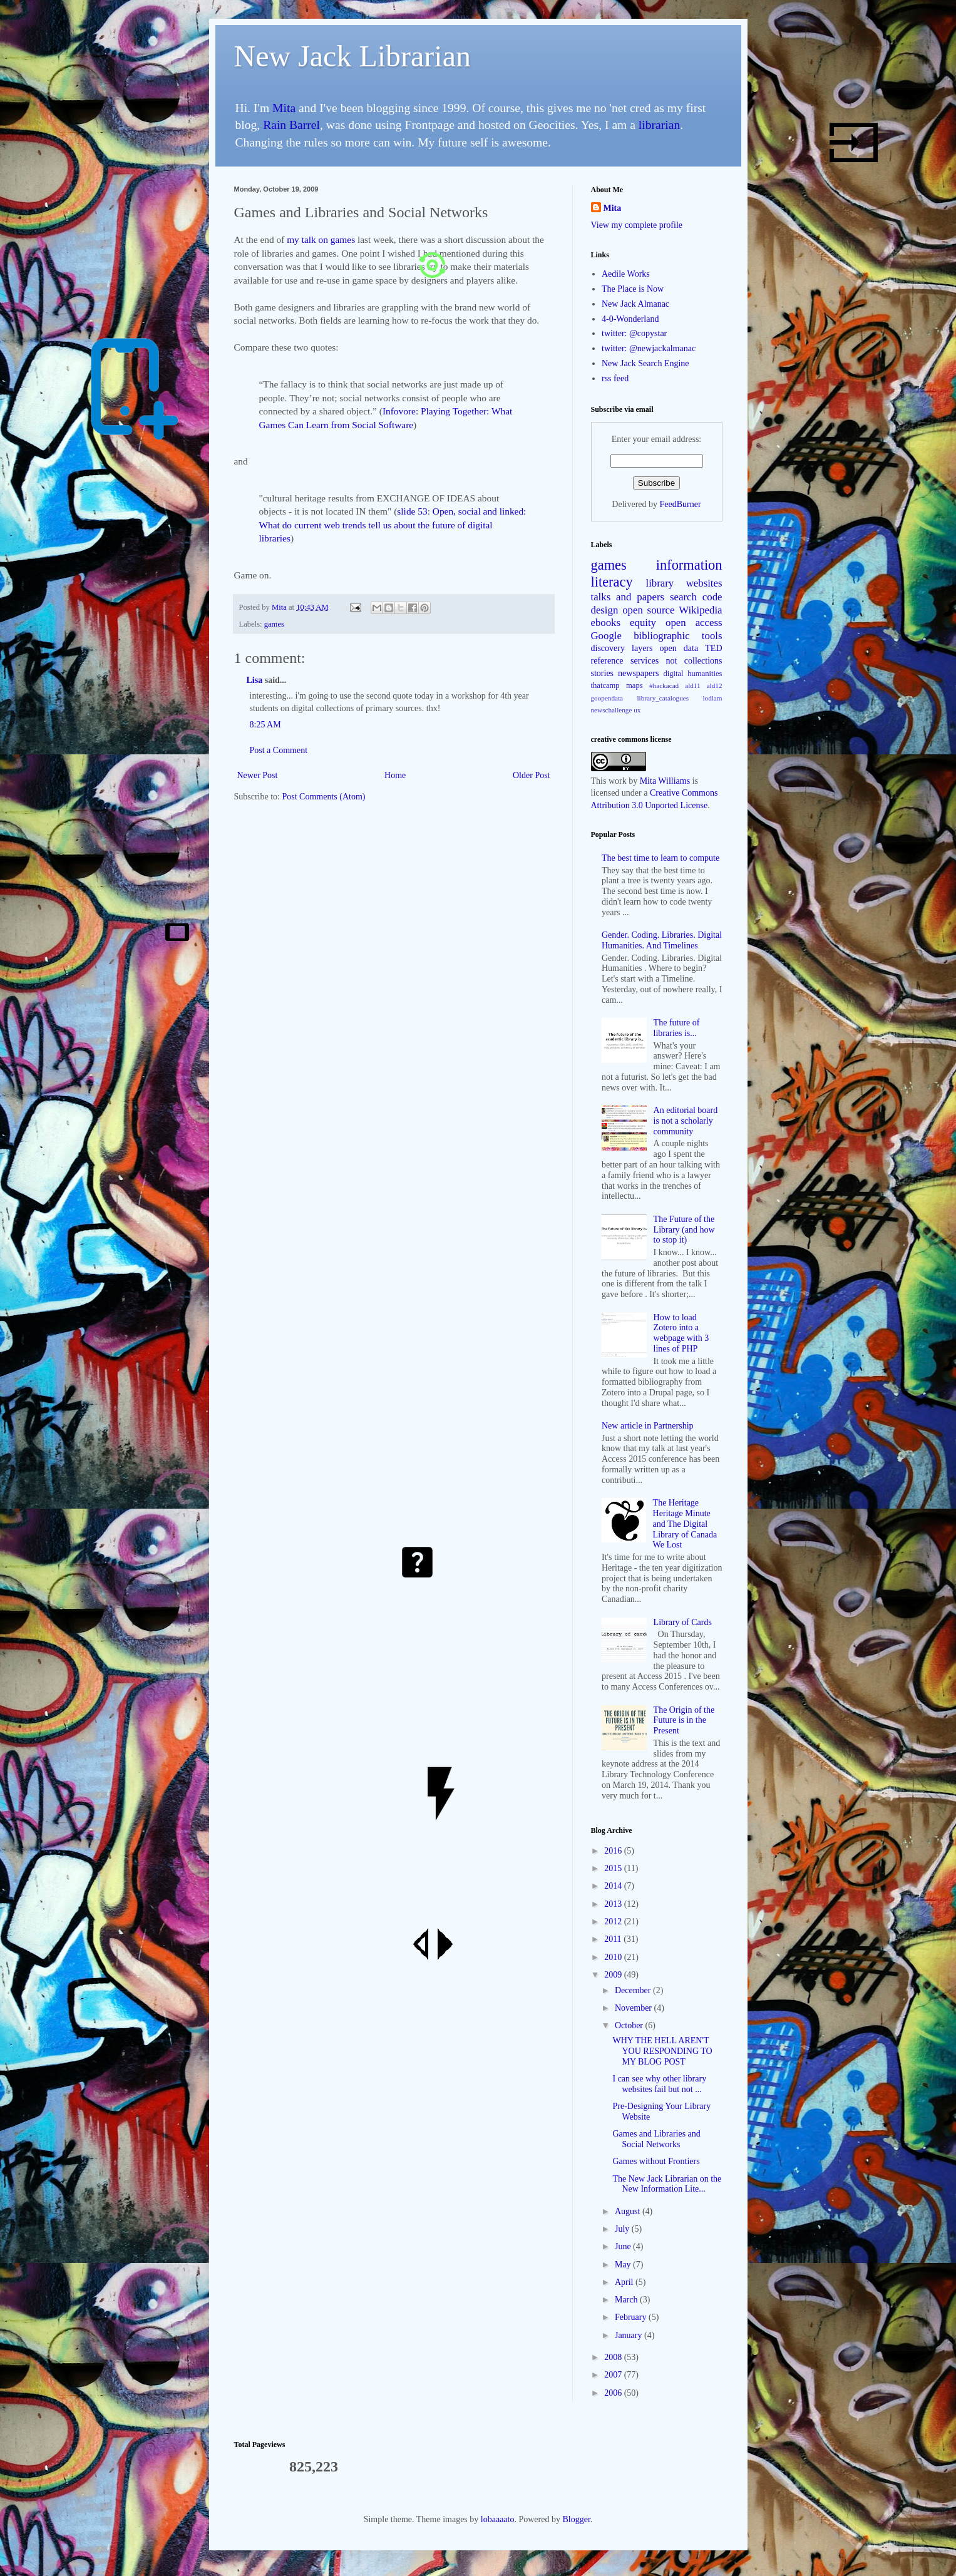 The height and width of the screenshot is (2576, 956). I want to click on import or input data into the application, so click(853, 142).